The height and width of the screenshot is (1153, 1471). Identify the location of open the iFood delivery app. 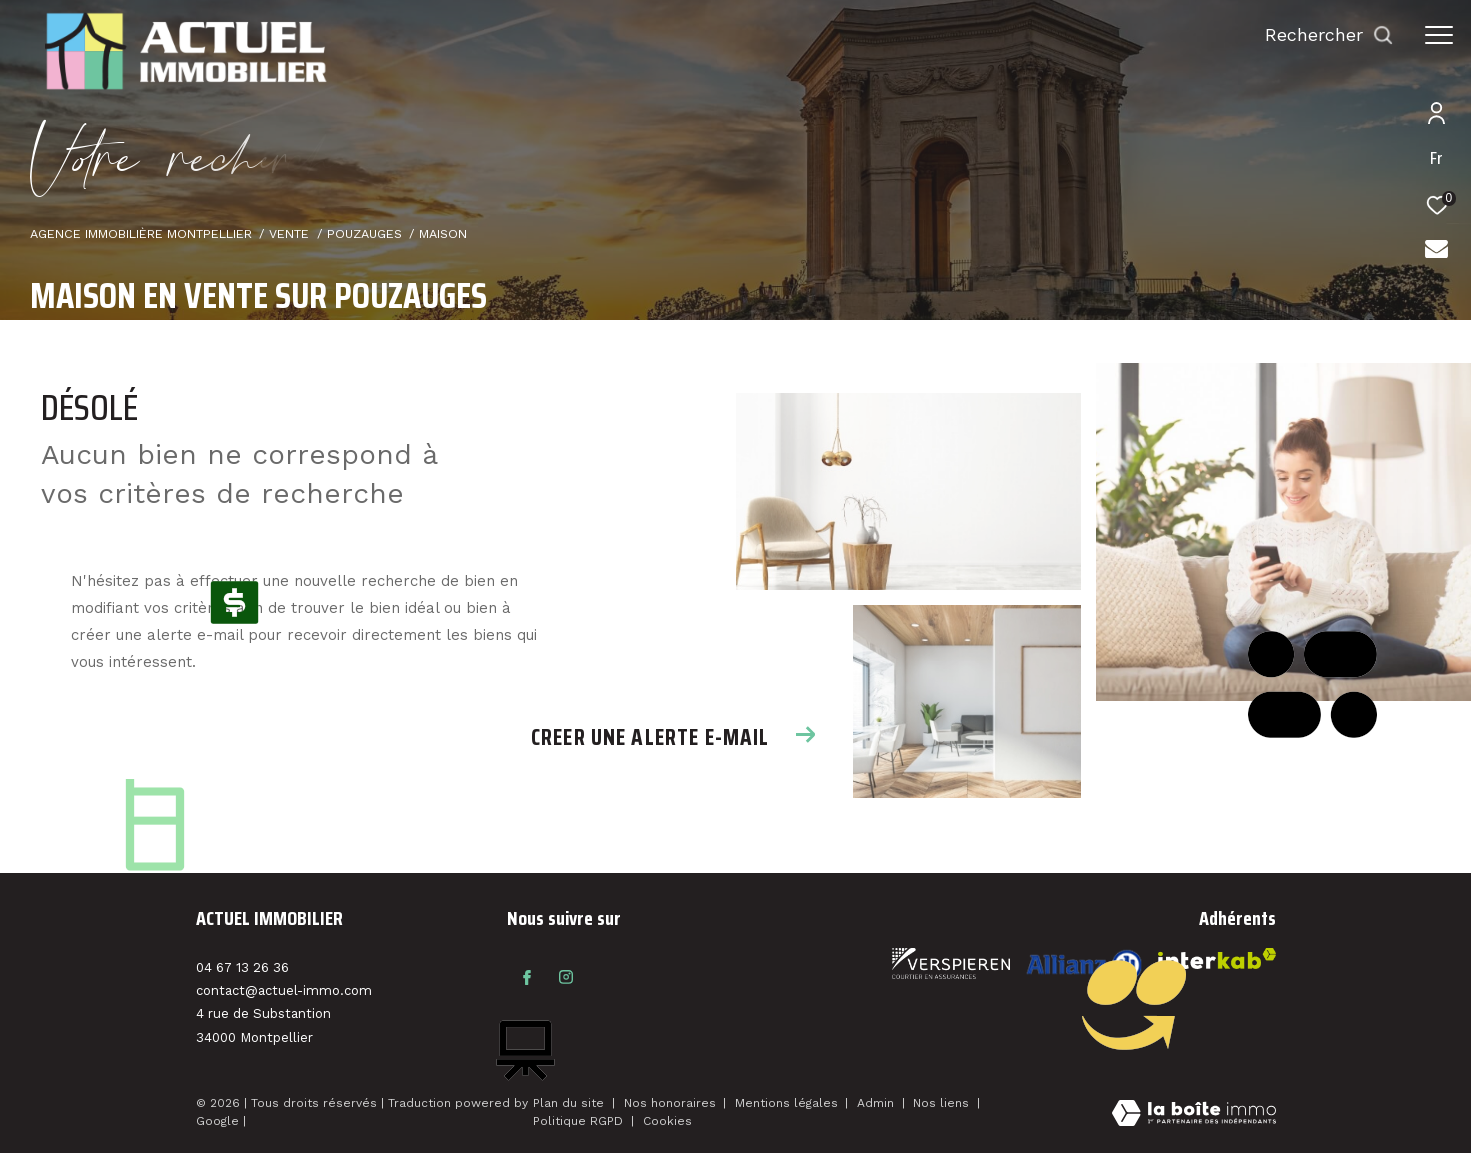
(1134, 1005).